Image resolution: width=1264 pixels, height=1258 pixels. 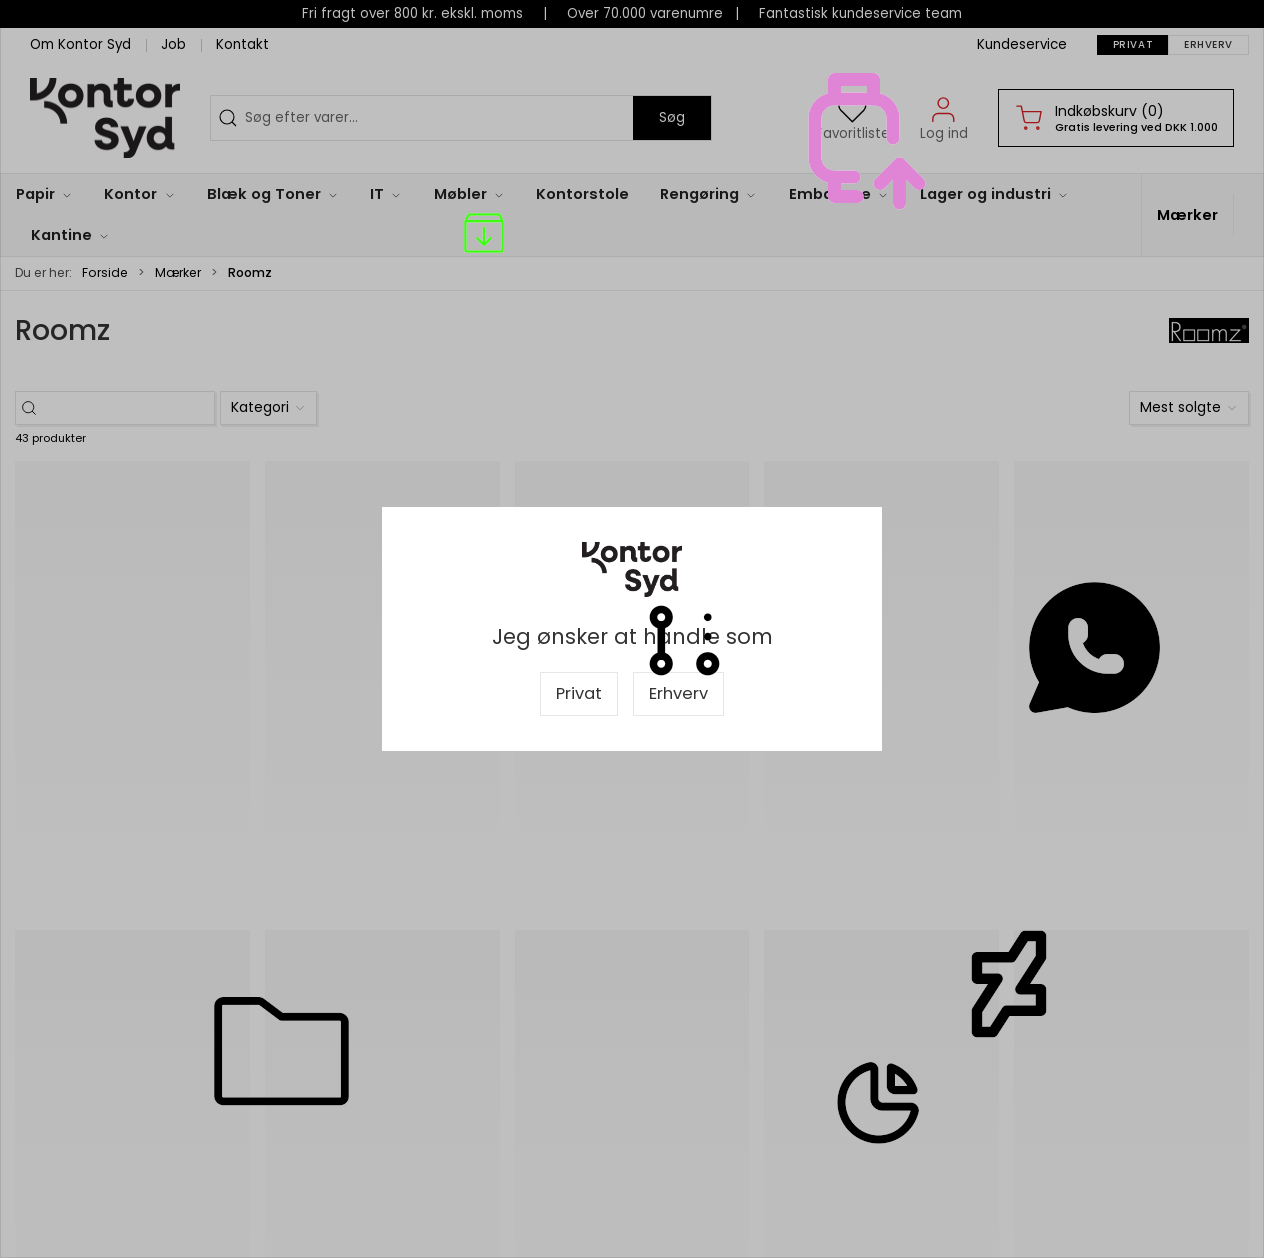 I want to click on access folder contents, so click(x=281, y=1048).